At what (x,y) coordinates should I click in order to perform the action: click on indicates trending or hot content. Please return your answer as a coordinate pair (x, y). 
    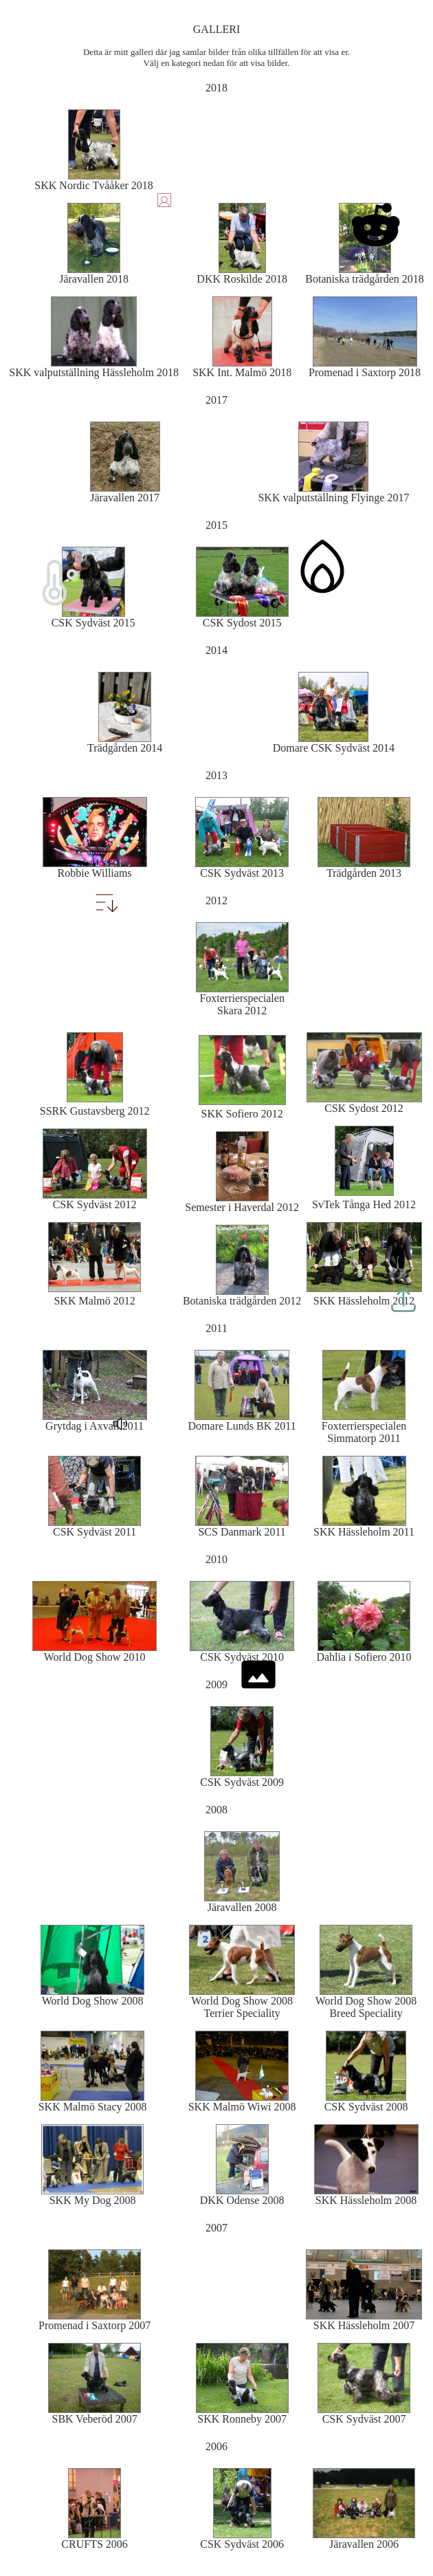
    Looking at the image, I should click on (322, 567).